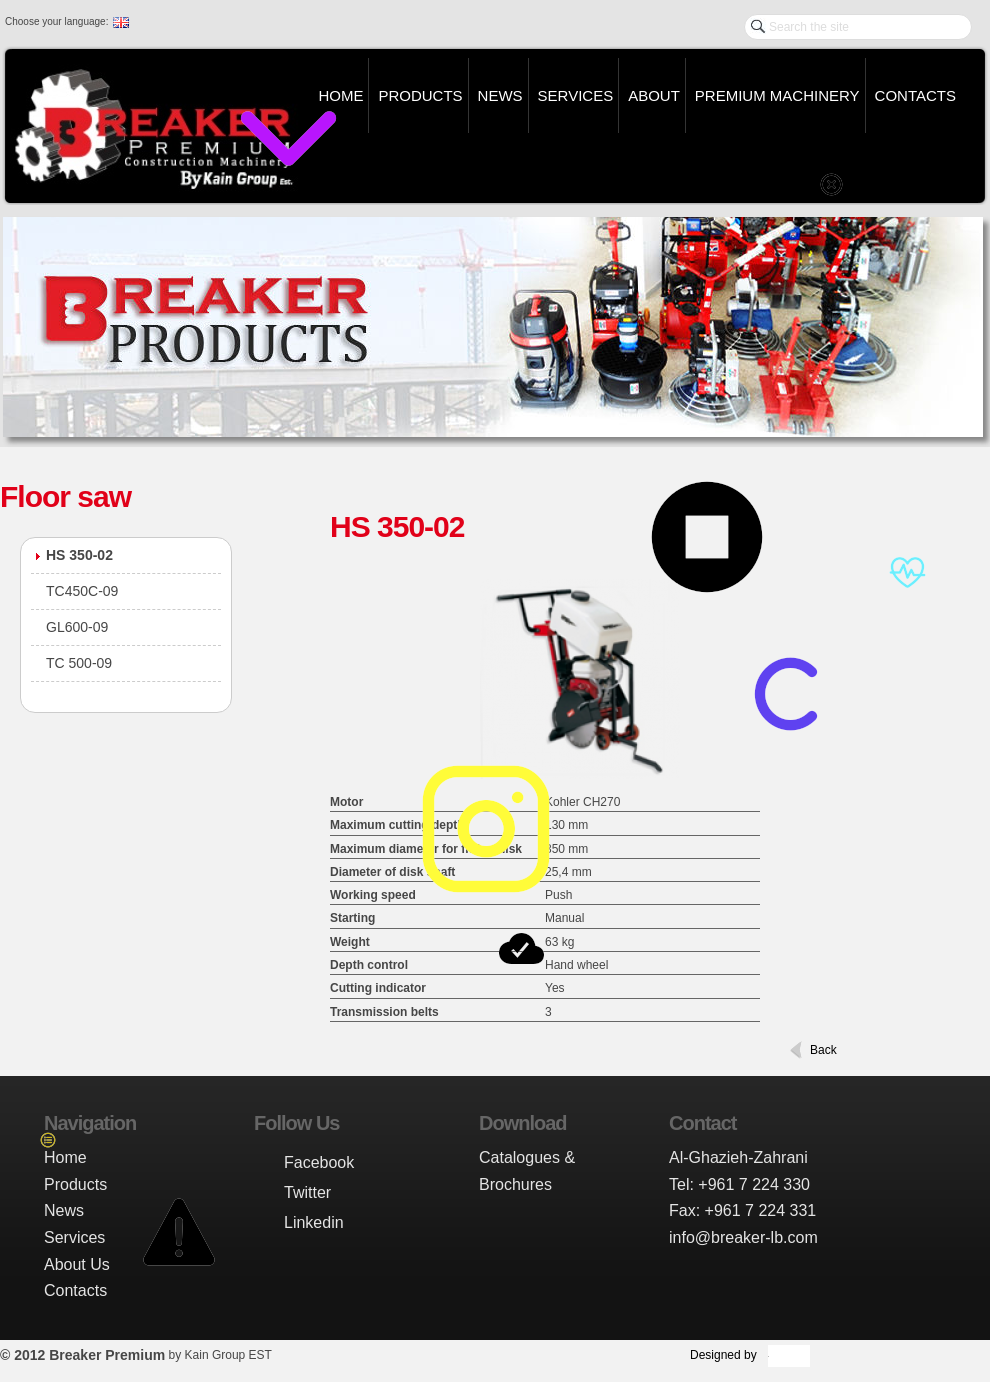  What do you see at coordinates (48, 1140) in the screenshot?
I see `view list or menu options` at bounding box center [48, 1140].